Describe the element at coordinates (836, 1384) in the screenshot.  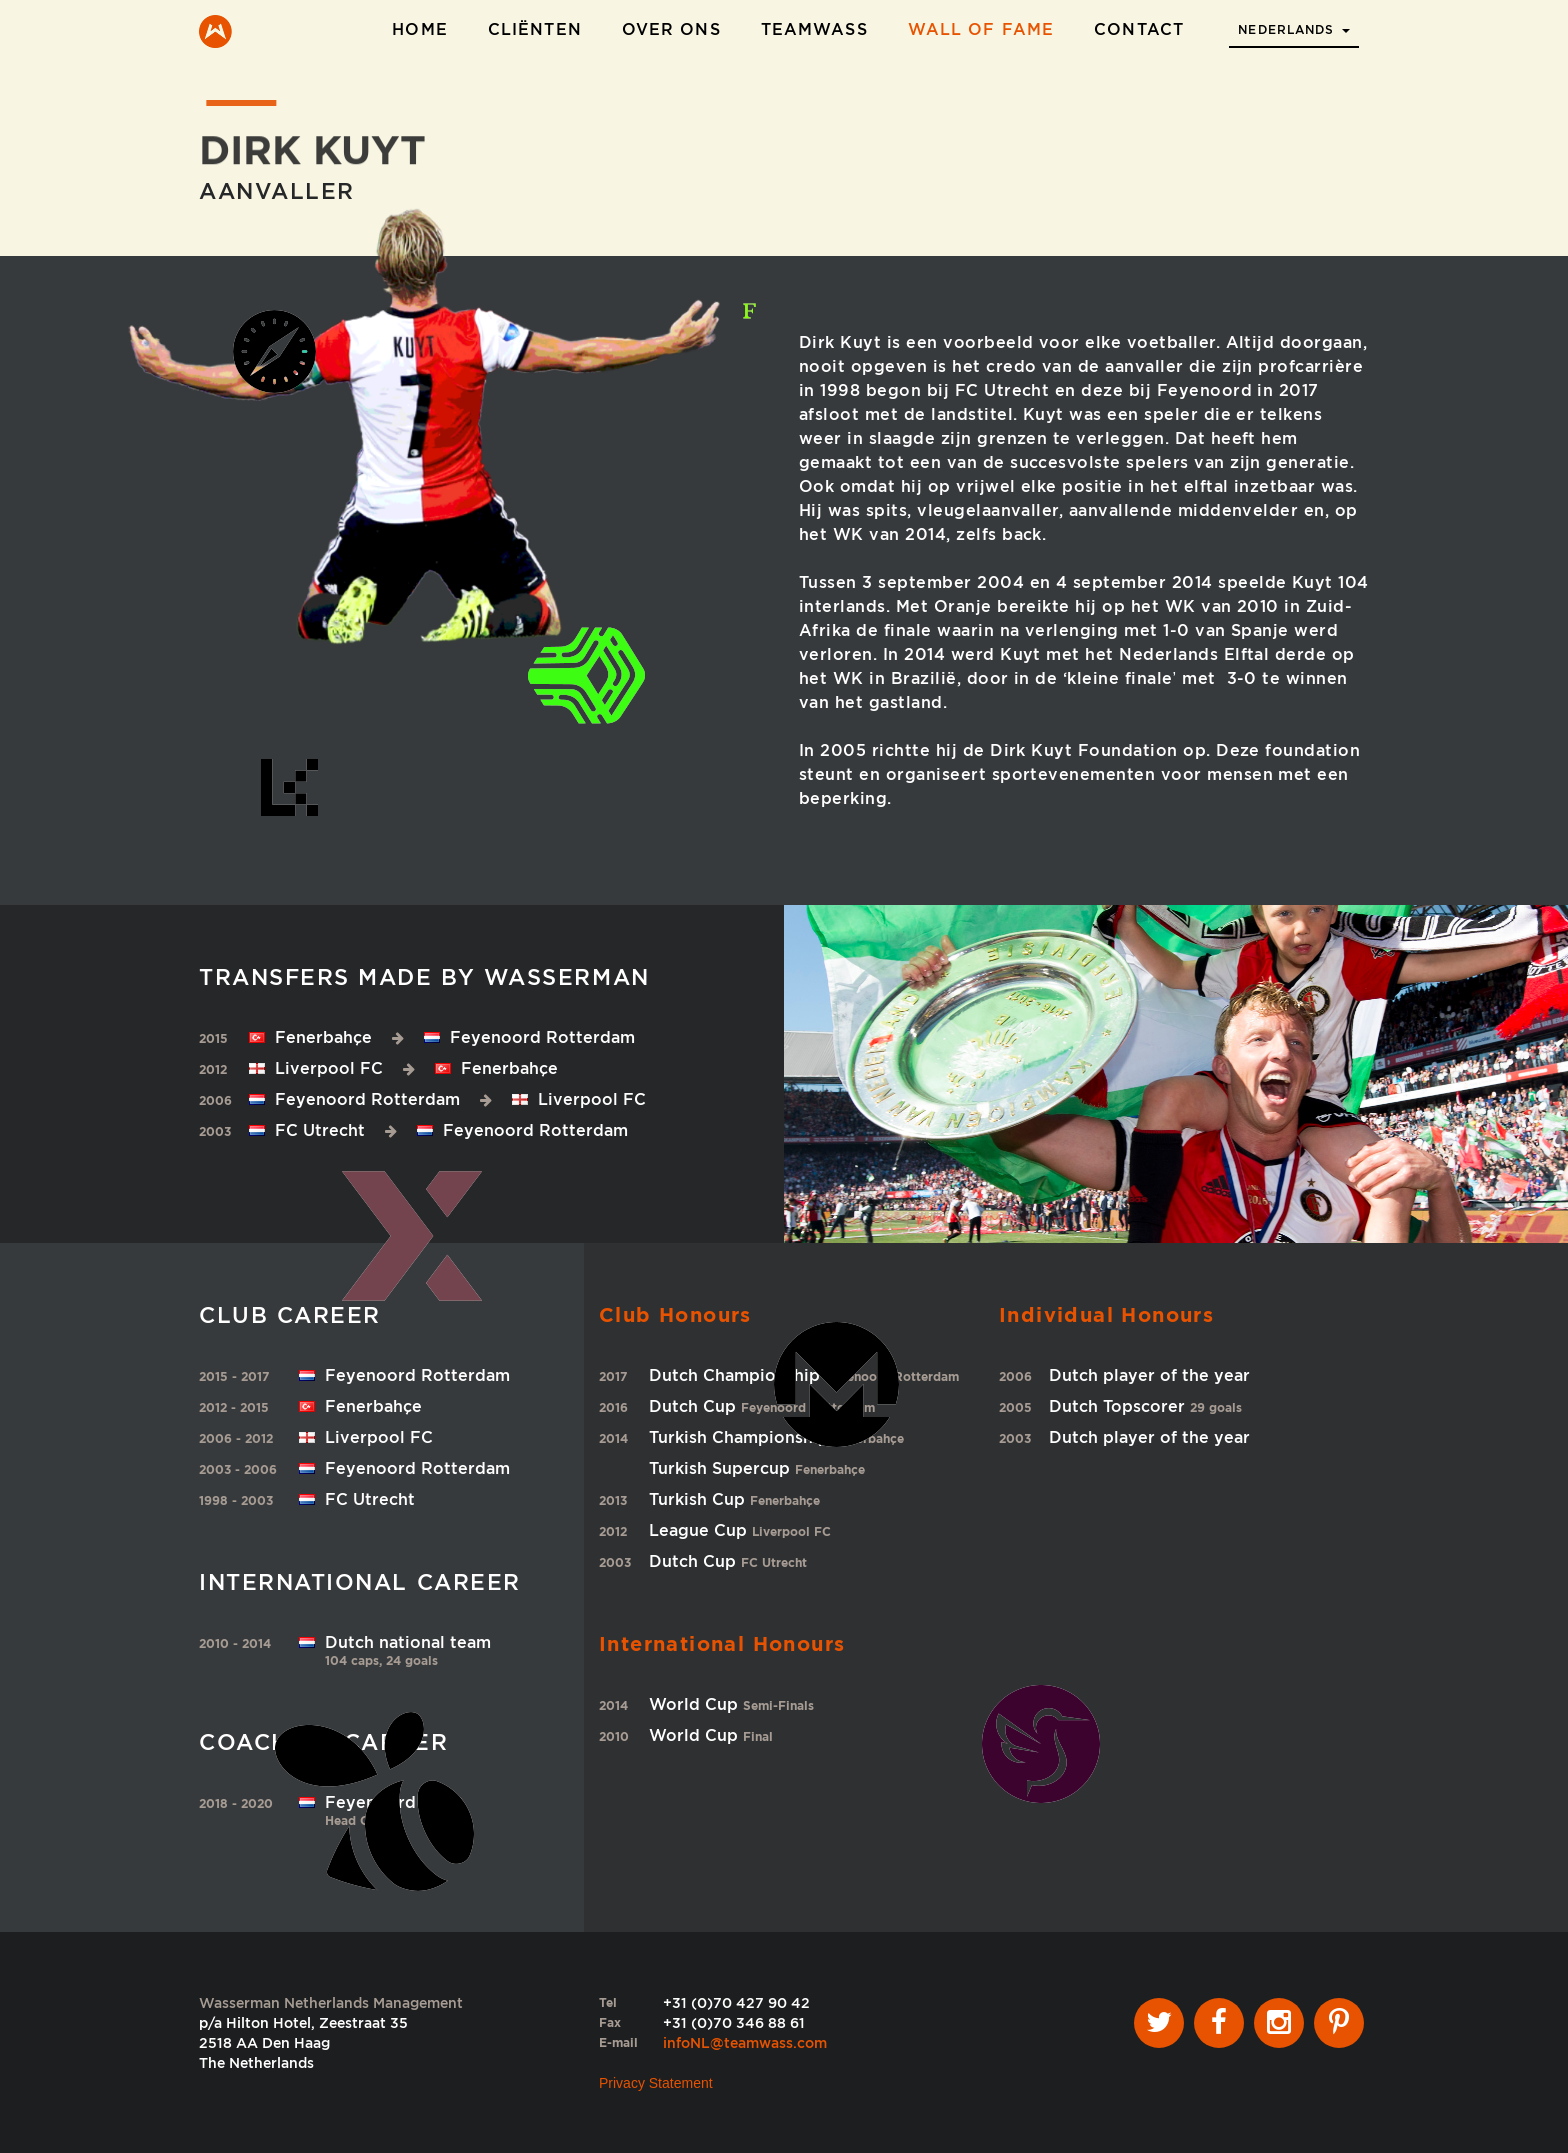
I see `monero cryptocurrency logo` at that location.